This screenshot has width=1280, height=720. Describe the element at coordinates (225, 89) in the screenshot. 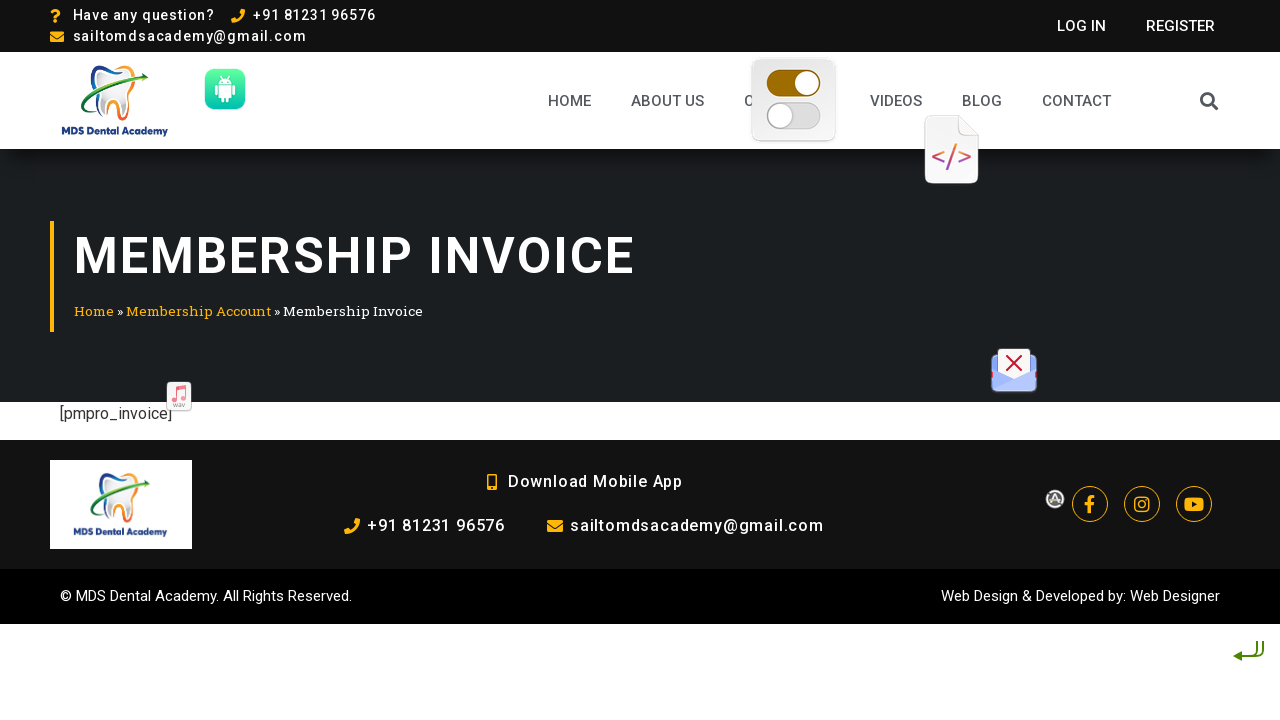

I see `launch anbox android emulator` at that location.